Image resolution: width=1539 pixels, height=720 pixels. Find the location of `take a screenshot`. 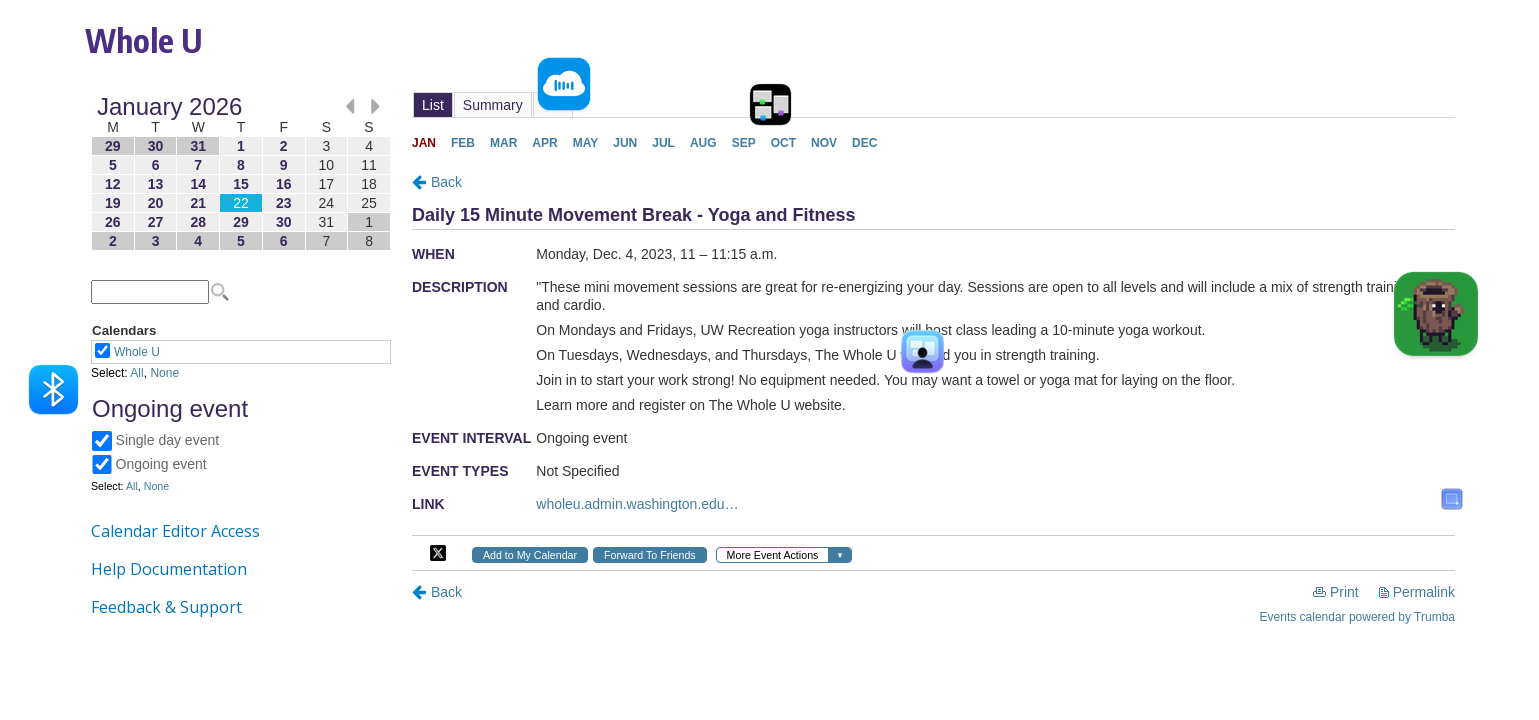

take a screenshot is located at coordinates (1452, 499).